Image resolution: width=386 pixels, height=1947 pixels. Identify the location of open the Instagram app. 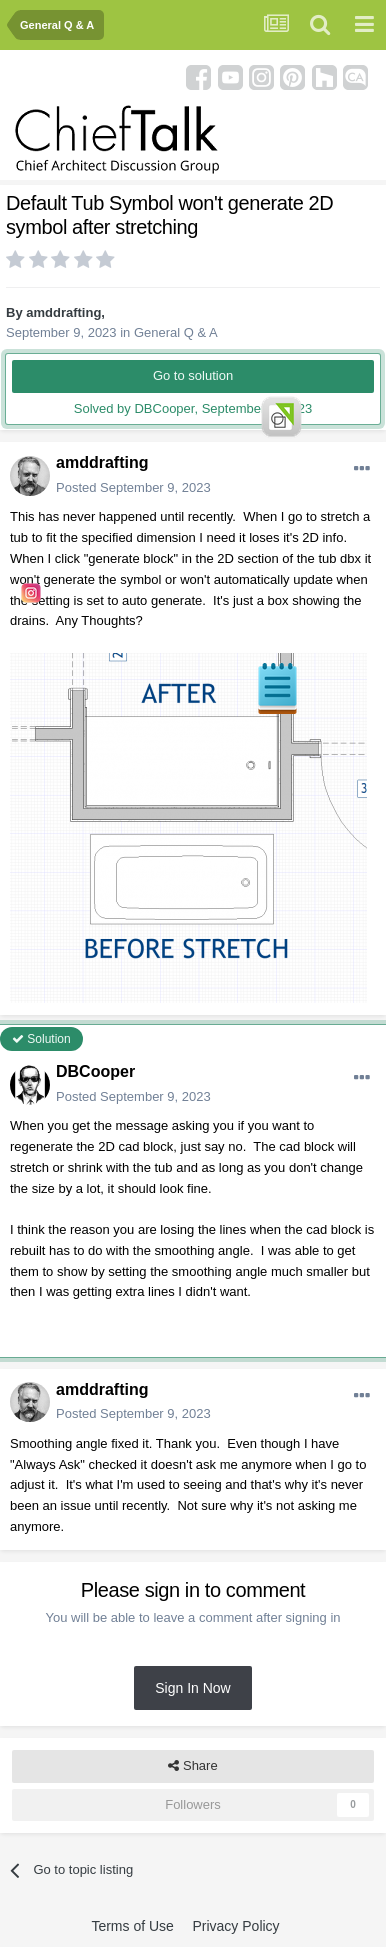
(31, 593).